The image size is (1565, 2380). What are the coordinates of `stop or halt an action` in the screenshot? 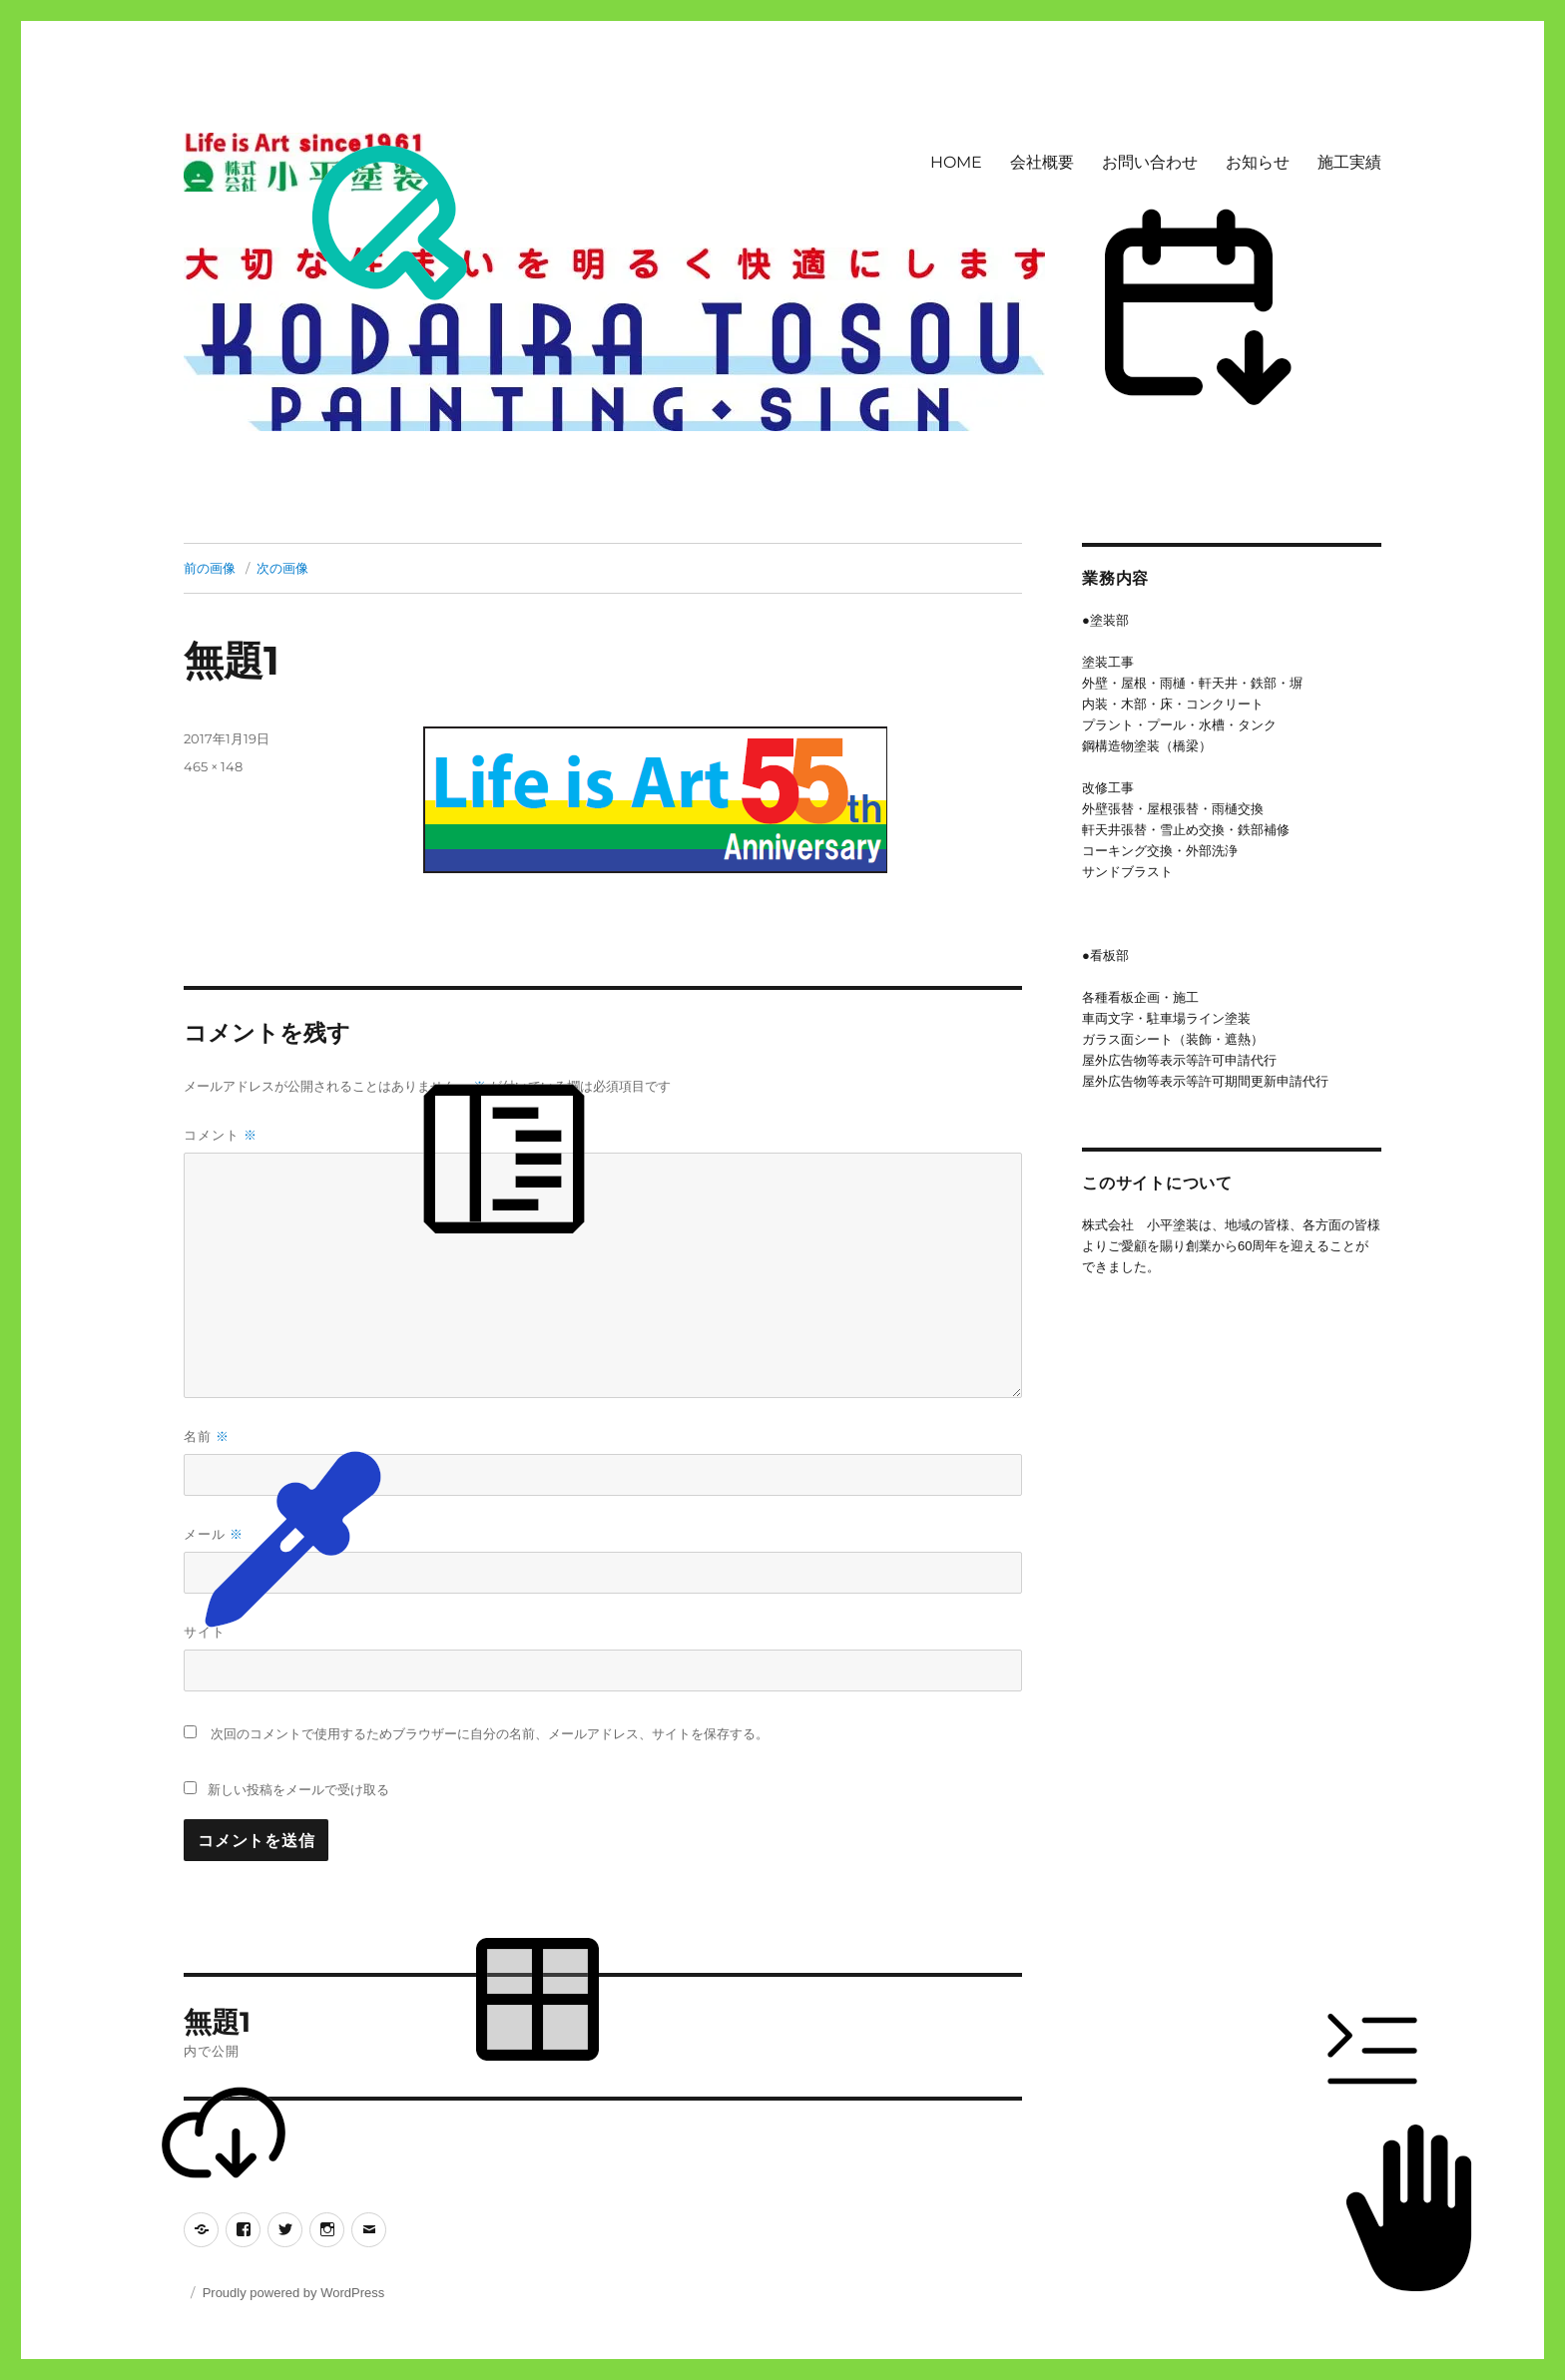 It's located at (1408, 2207).